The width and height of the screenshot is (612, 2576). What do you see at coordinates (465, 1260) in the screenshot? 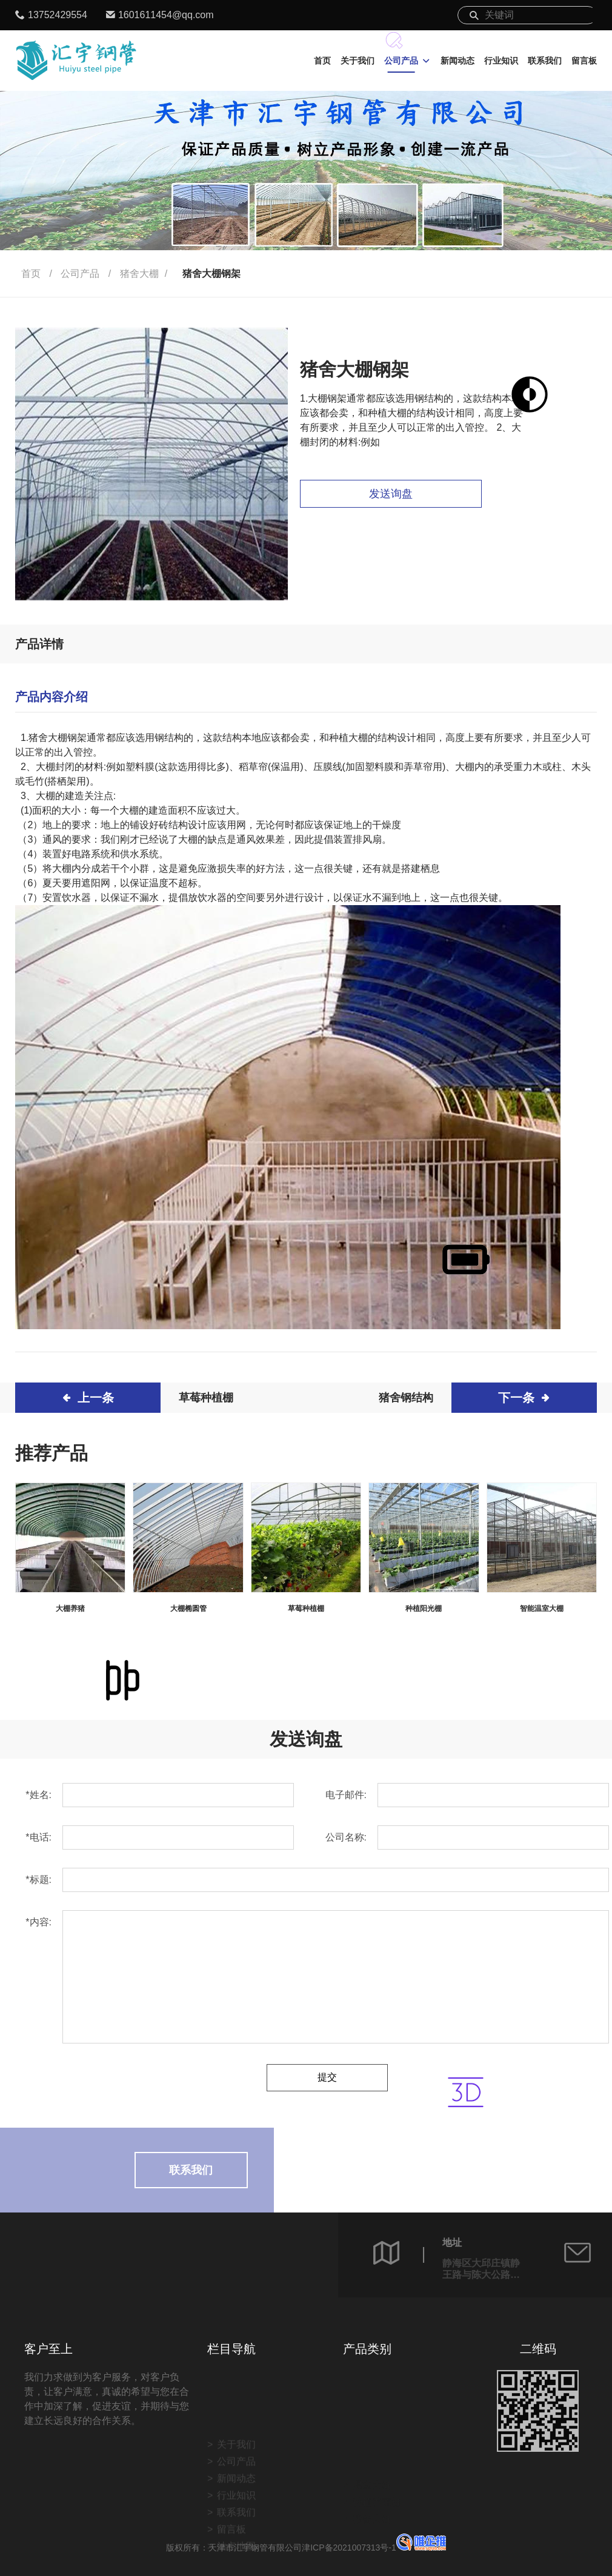
I see `indicates current battery level` at bounding box center [465, 1260].